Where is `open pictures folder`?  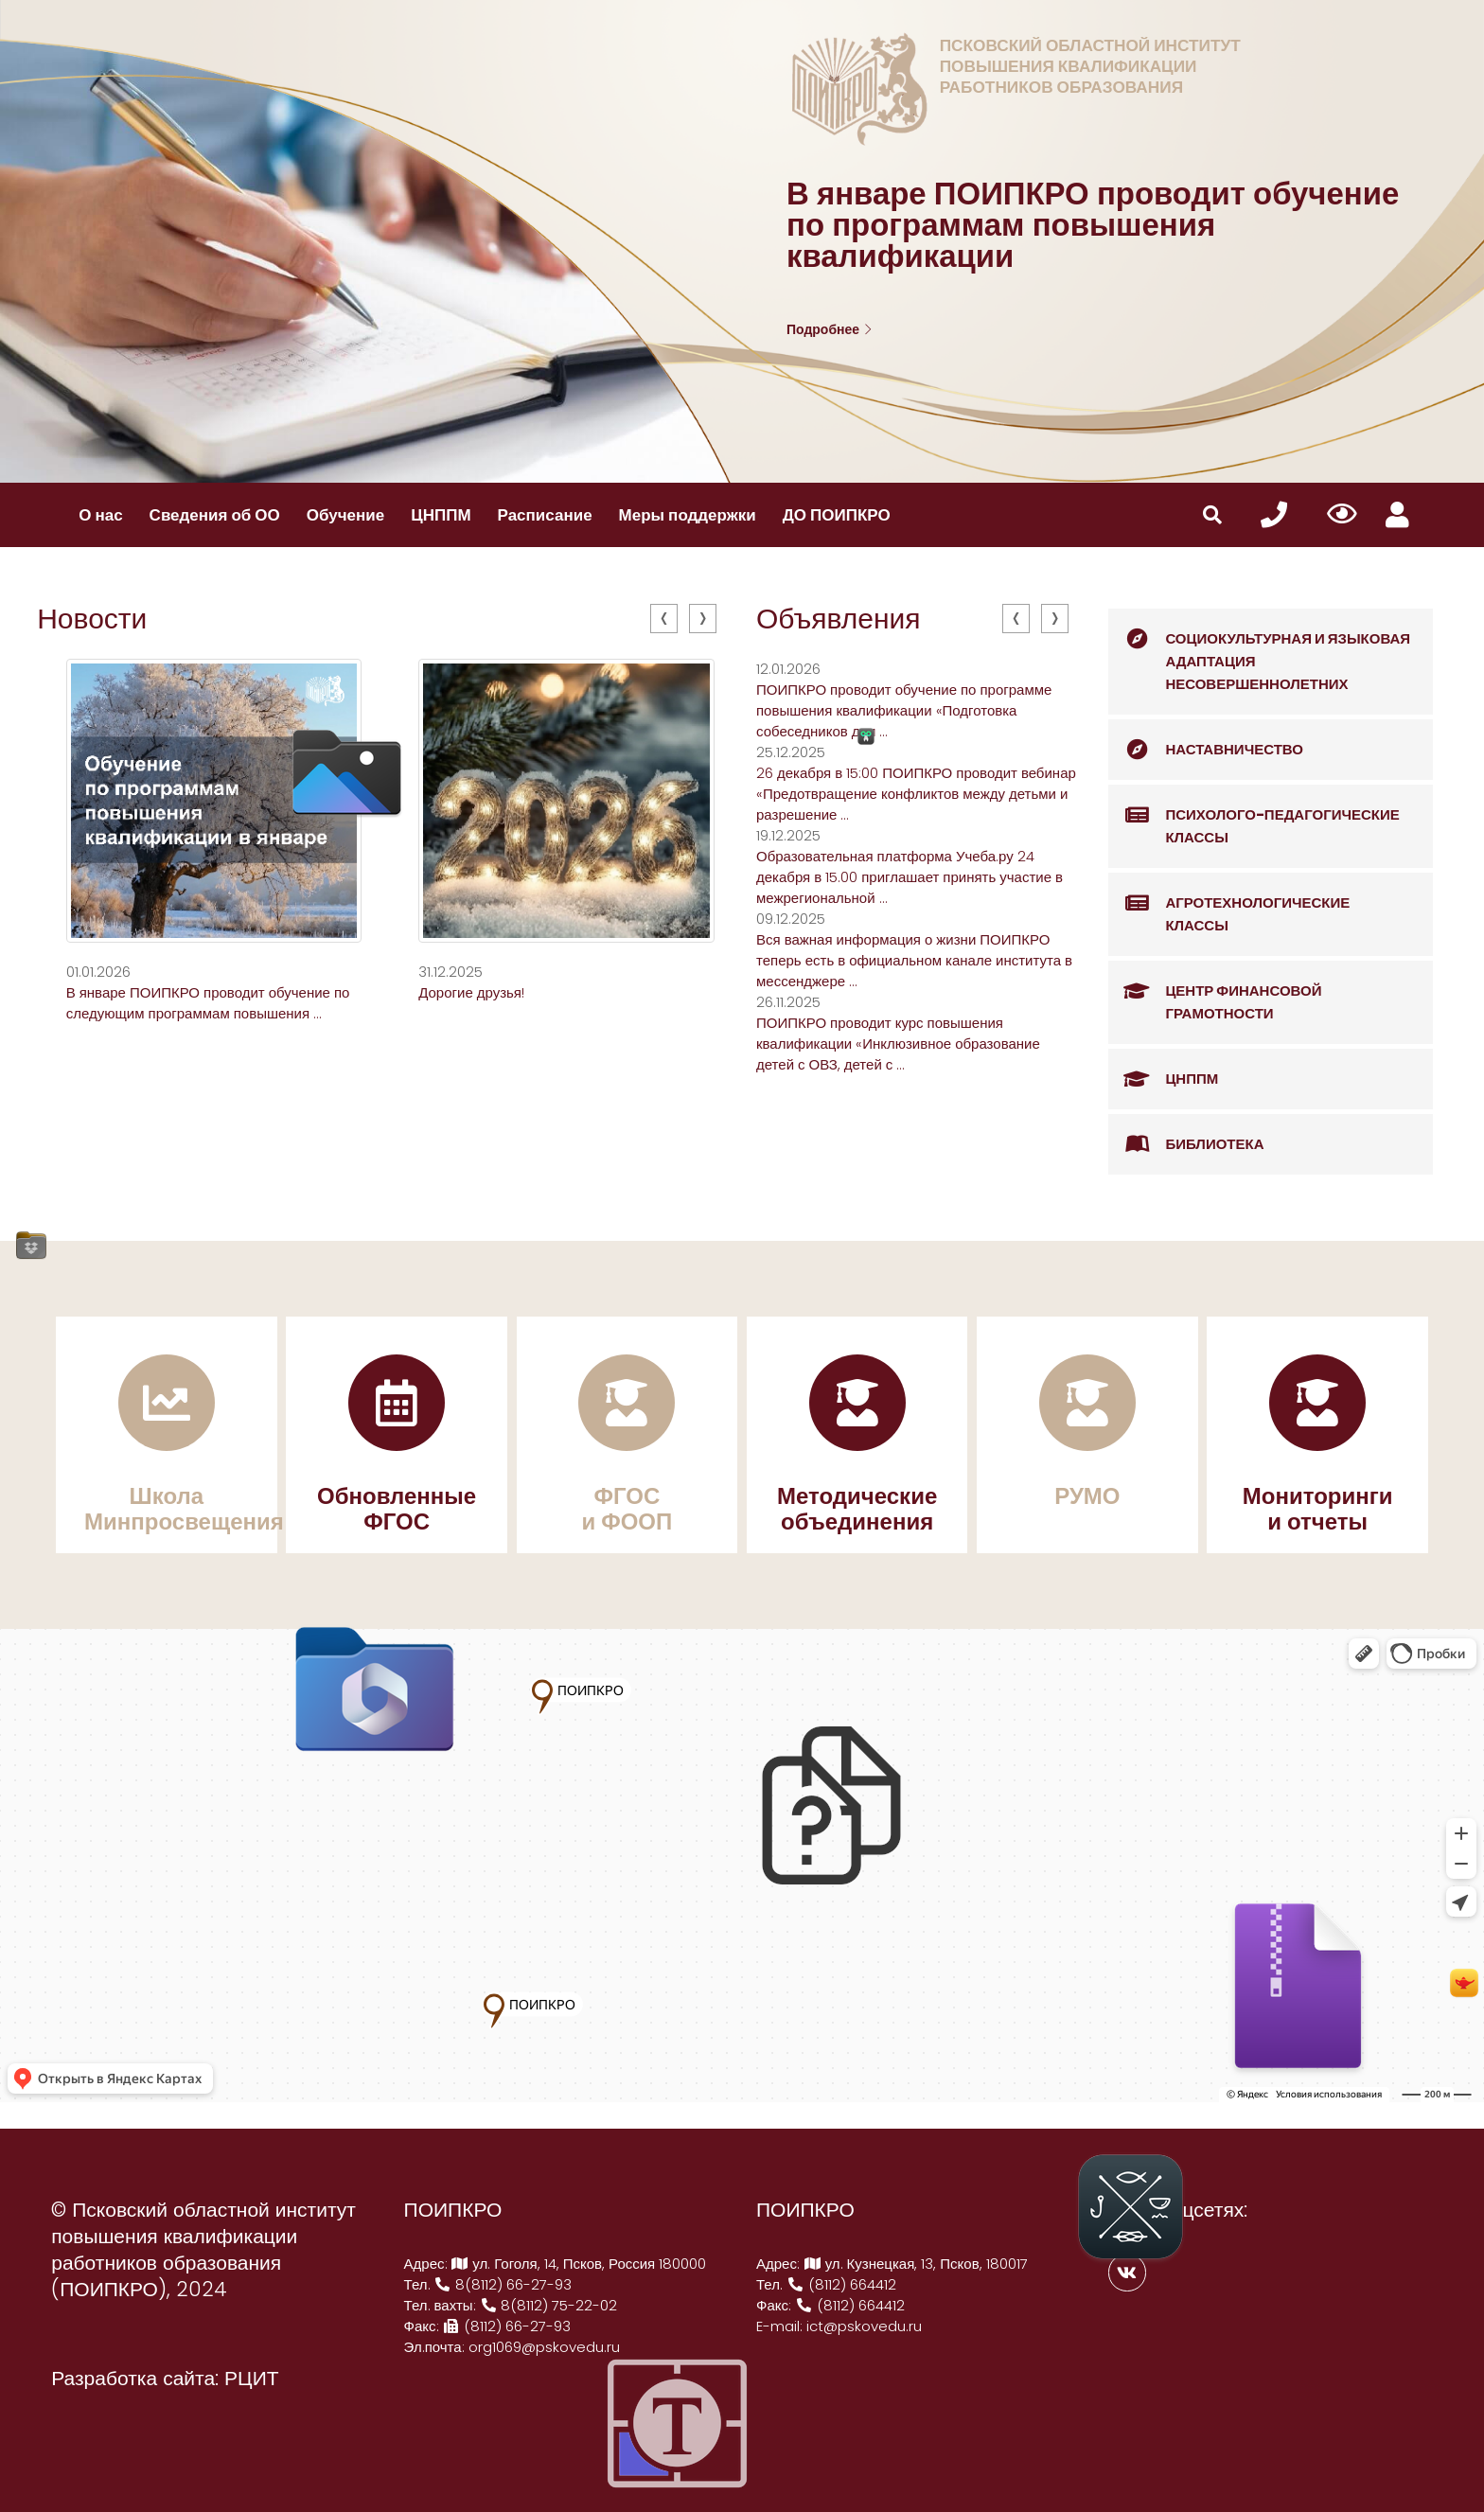
open pictures folder is located at coordinates (346, 775).